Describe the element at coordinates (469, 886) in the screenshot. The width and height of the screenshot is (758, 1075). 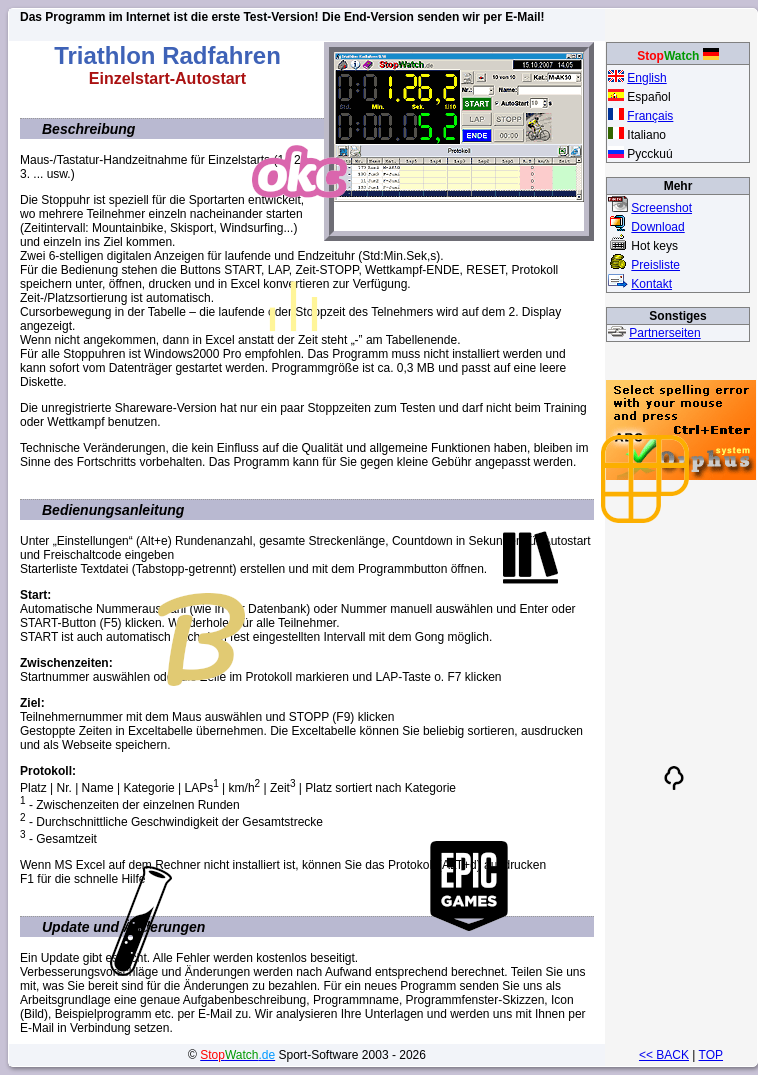
I see `open the Epic Games launcher` at that location.